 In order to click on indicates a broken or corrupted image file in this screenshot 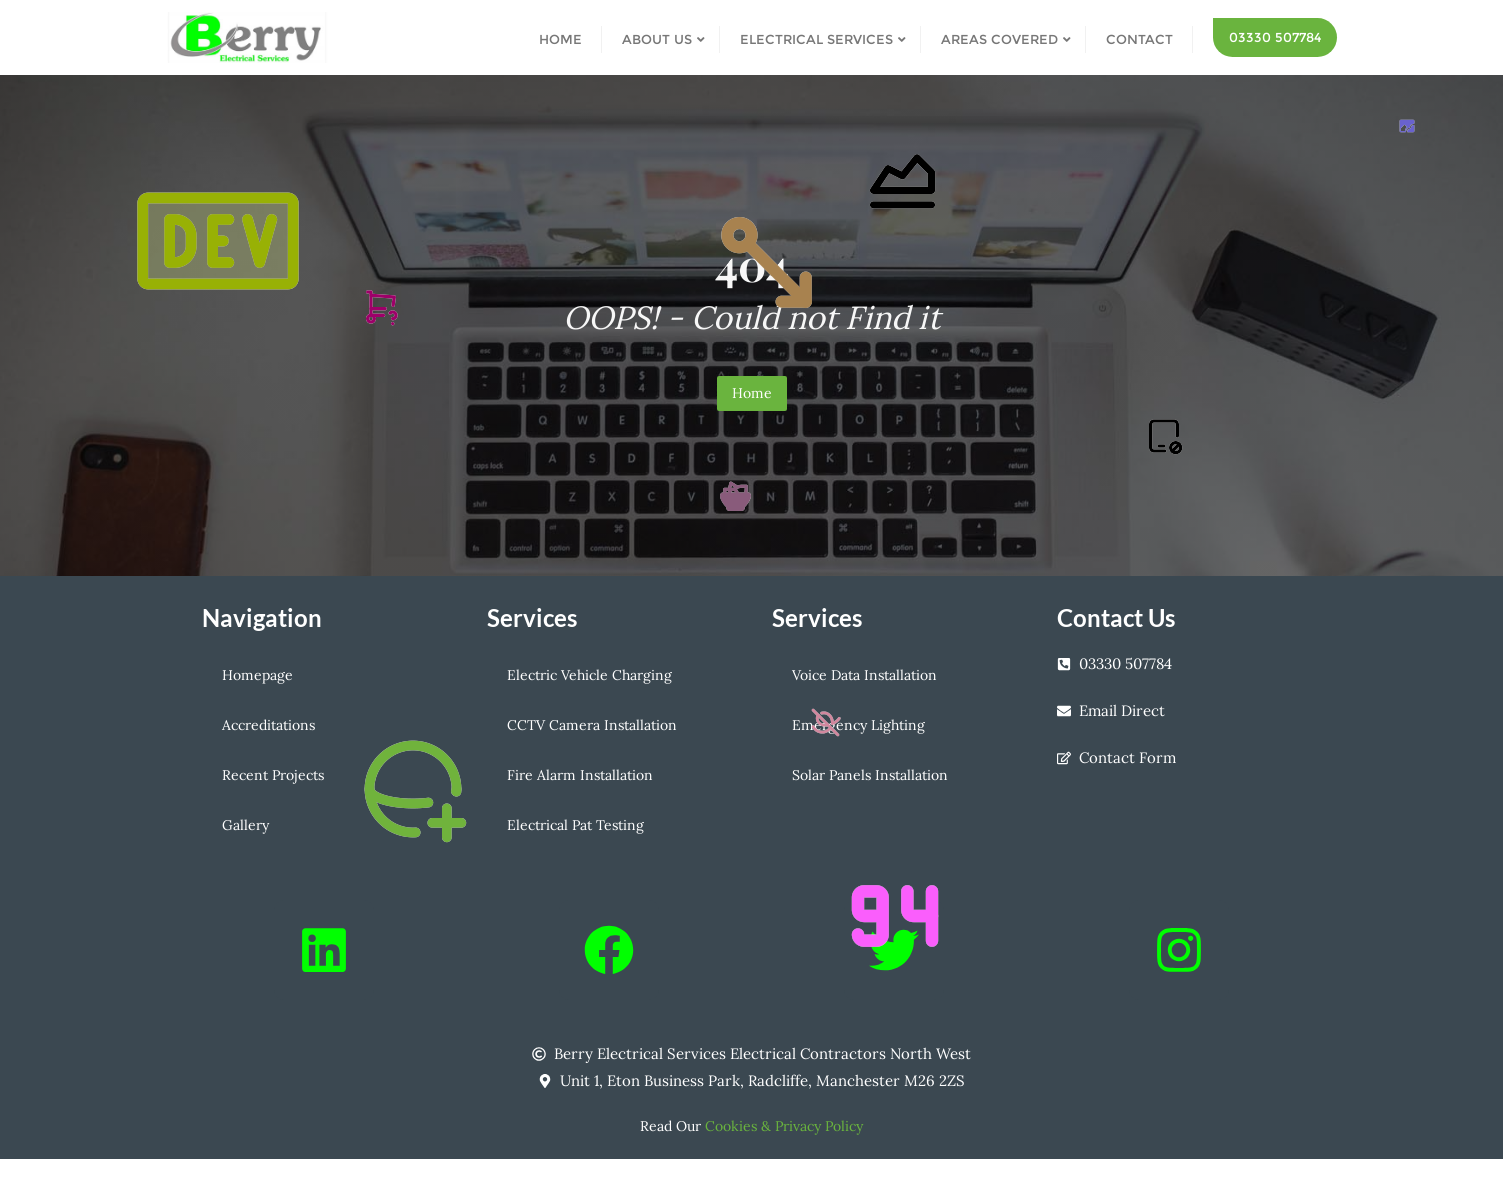, I will do `click(1407, 126)`.